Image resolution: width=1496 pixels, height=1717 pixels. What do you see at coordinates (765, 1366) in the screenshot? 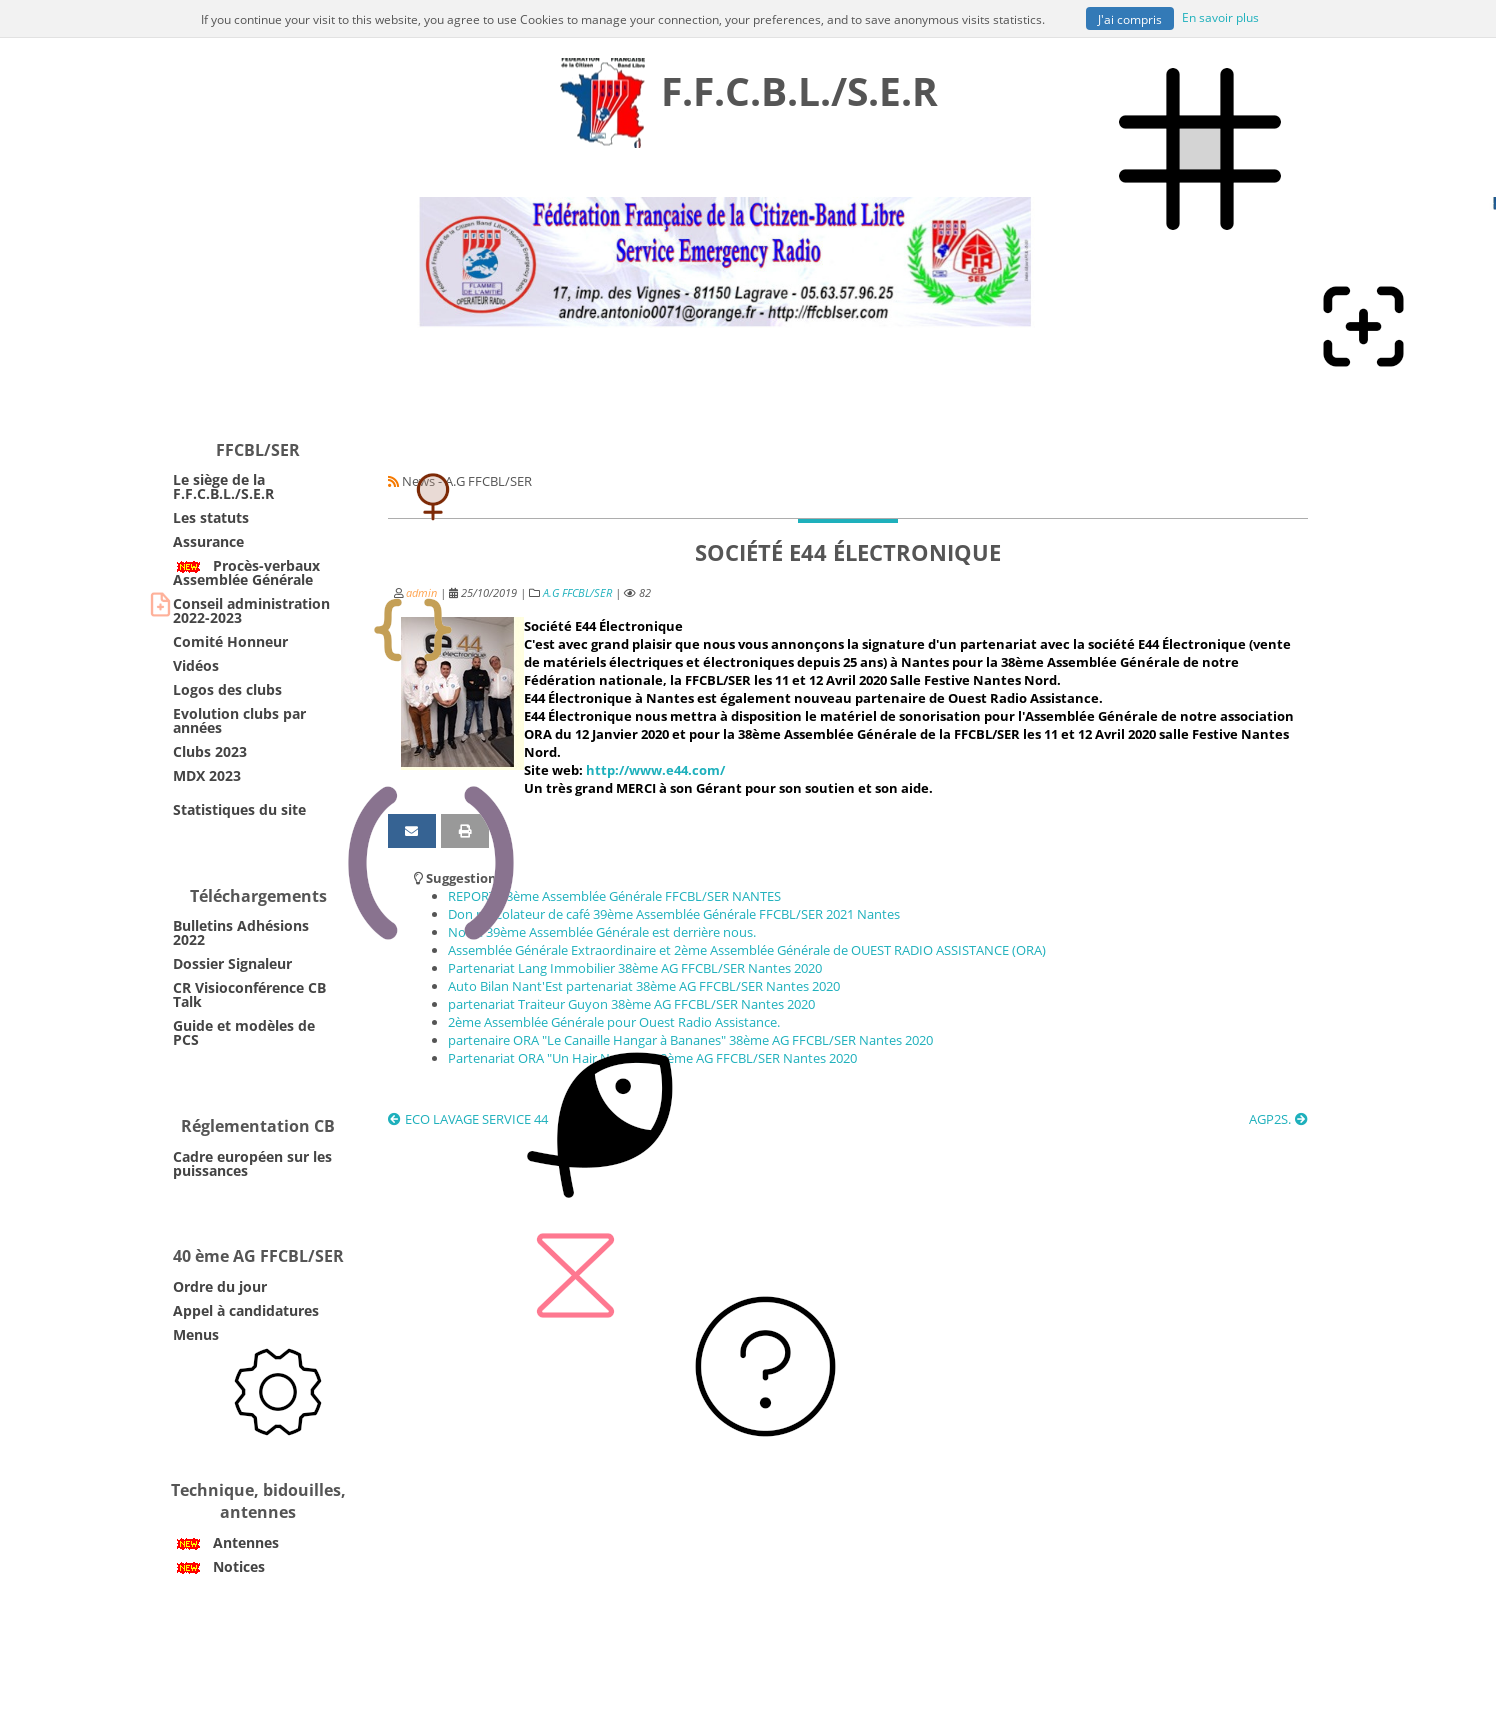
I see `access help or support` at bounding box center [765, 1366].